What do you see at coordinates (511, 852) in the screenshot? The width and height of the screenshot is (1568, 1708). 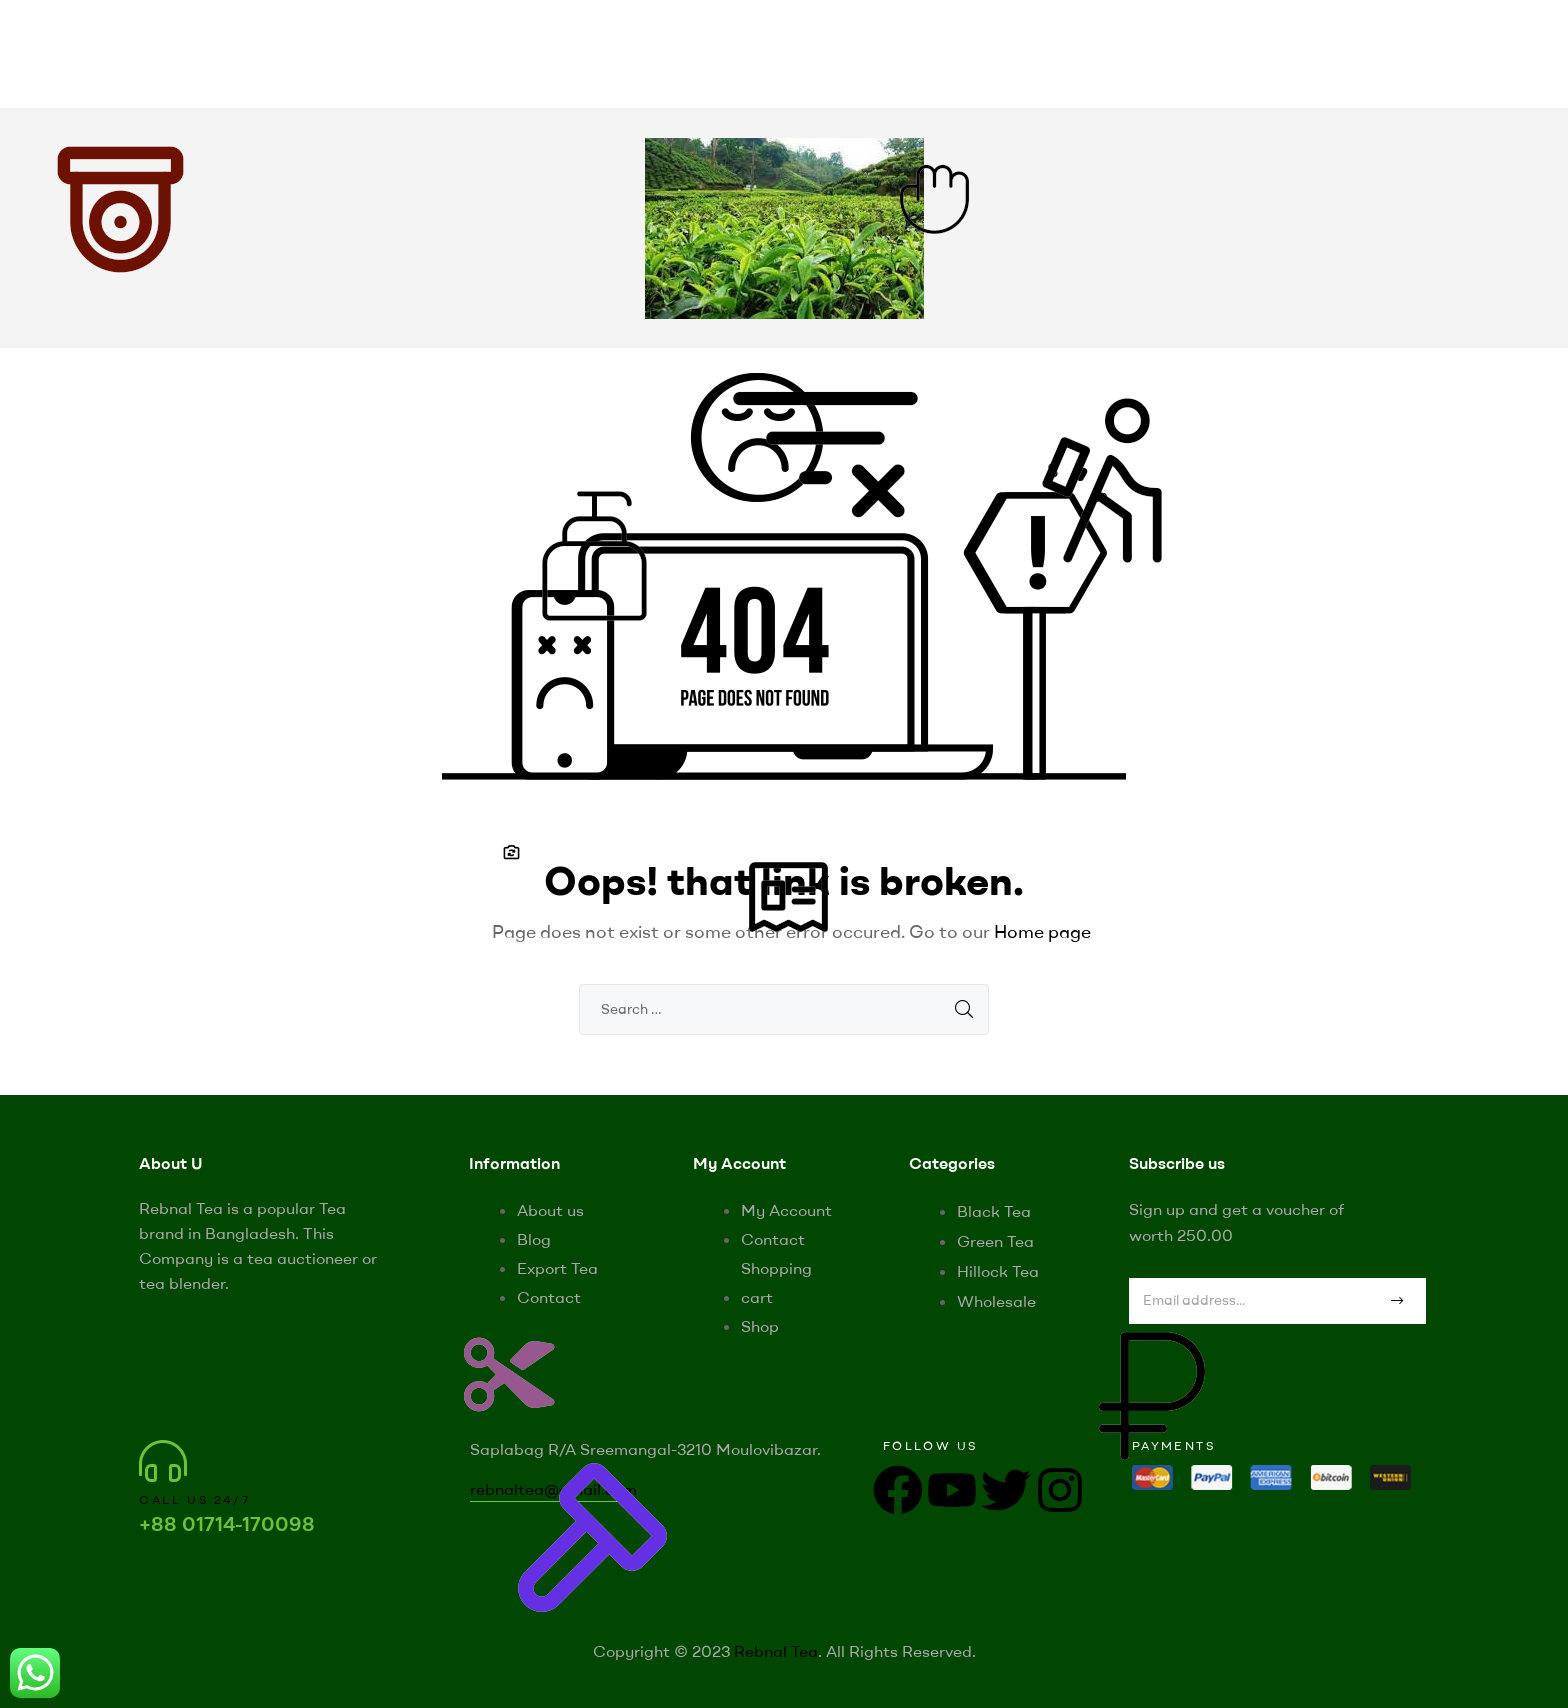 I see `switch between front and rear camera` at bounding box center [511, 852].